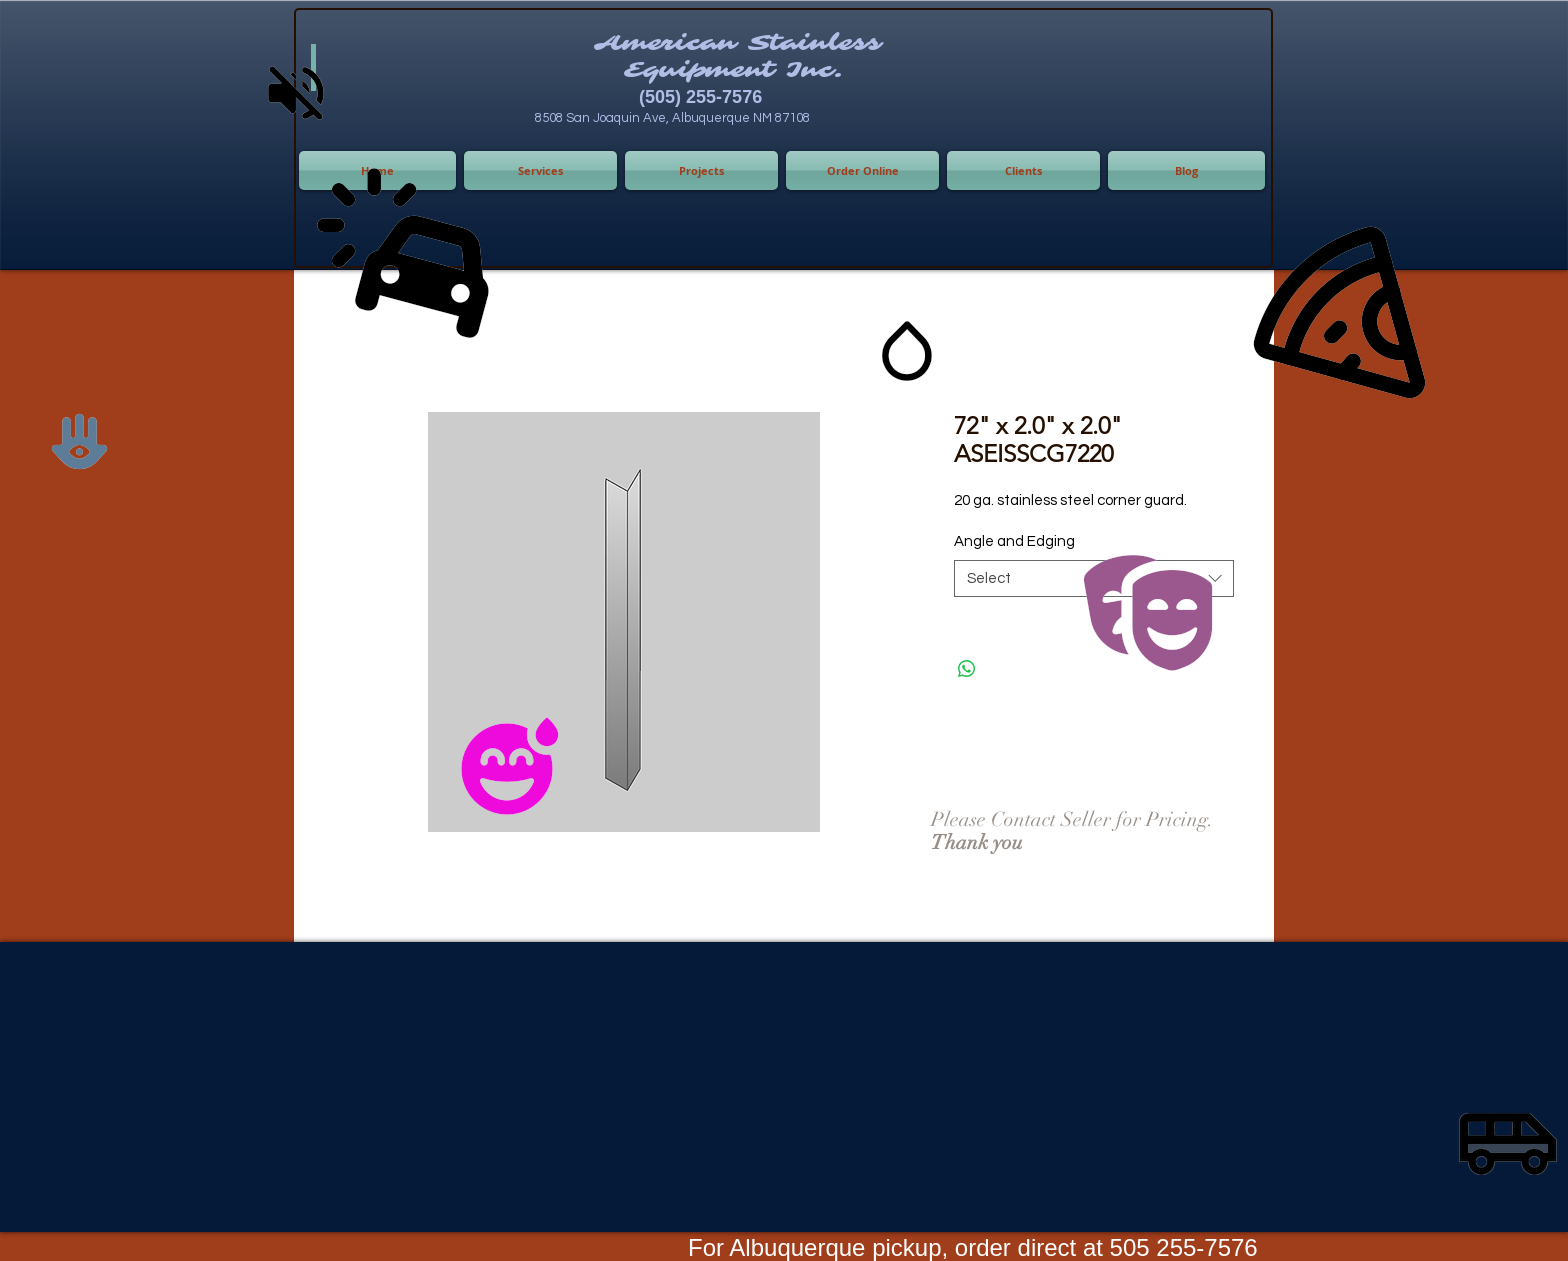 The width and height of the screenshot is (1568, 1261). What do you see at coordinates (507, 769) in the screenshot?
I see `react with nervous or awkward laughter` at bounding box center [507, 769].